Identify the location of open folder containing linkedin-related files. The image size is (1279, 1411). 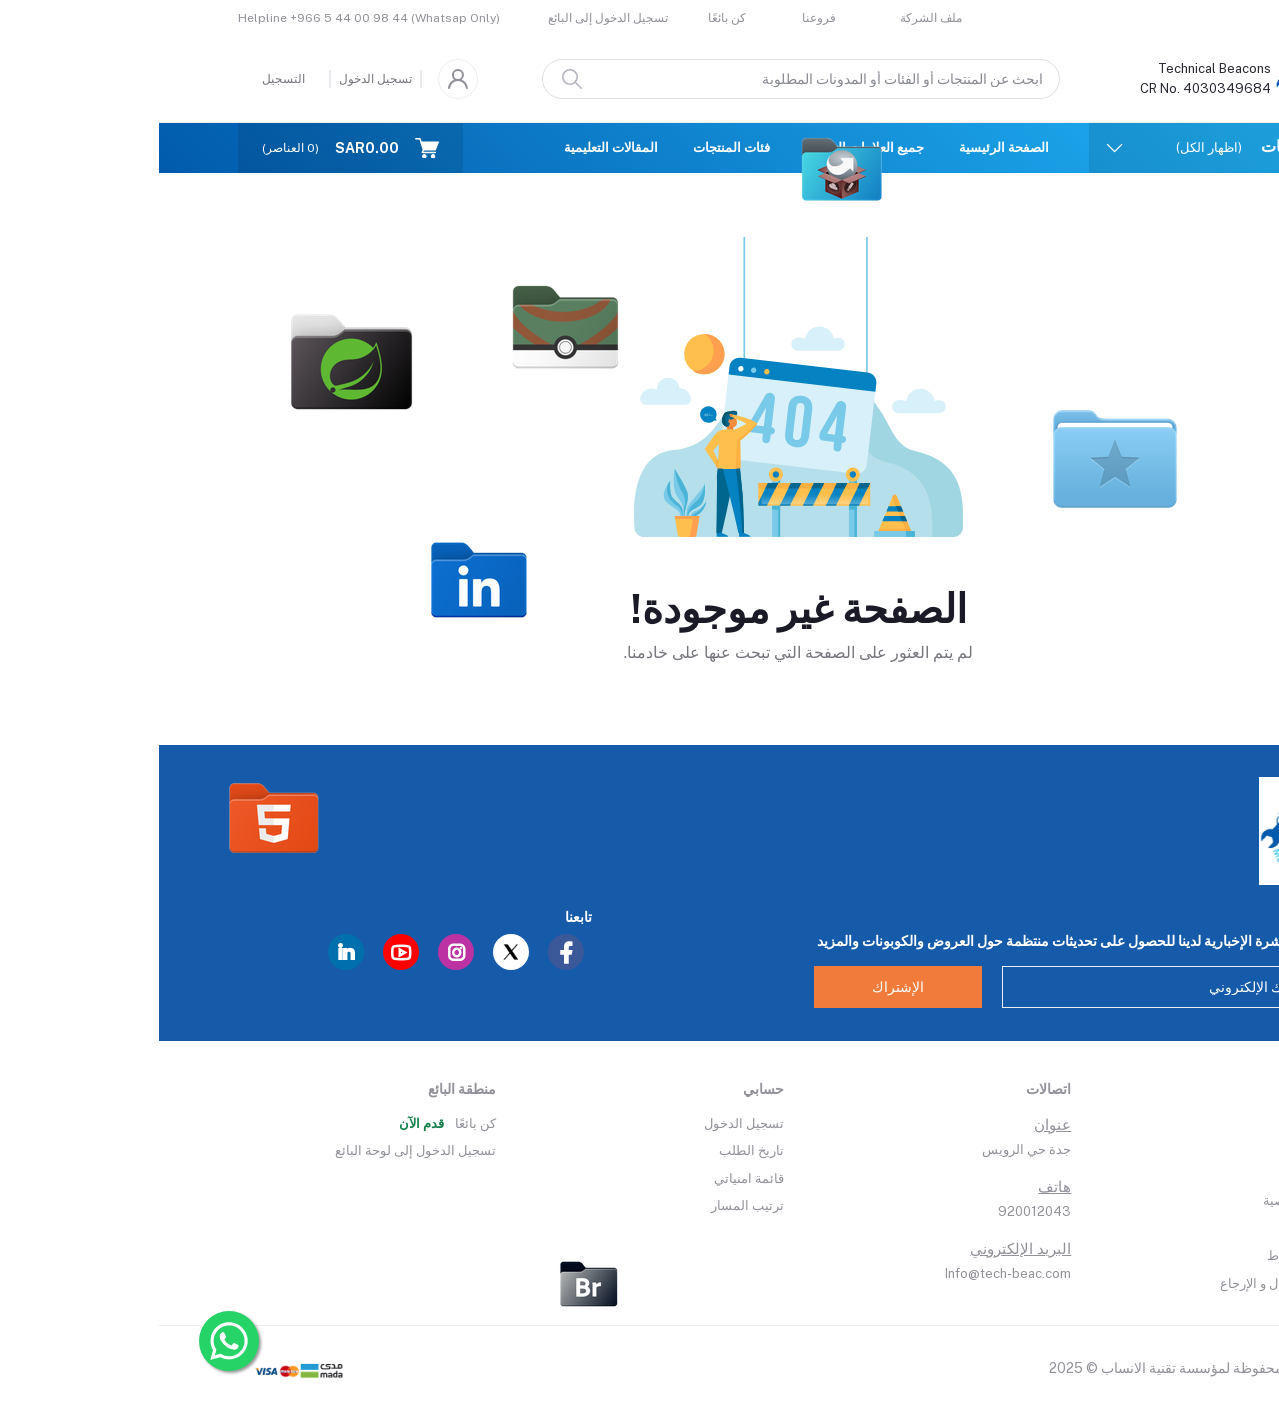
(478, 582).